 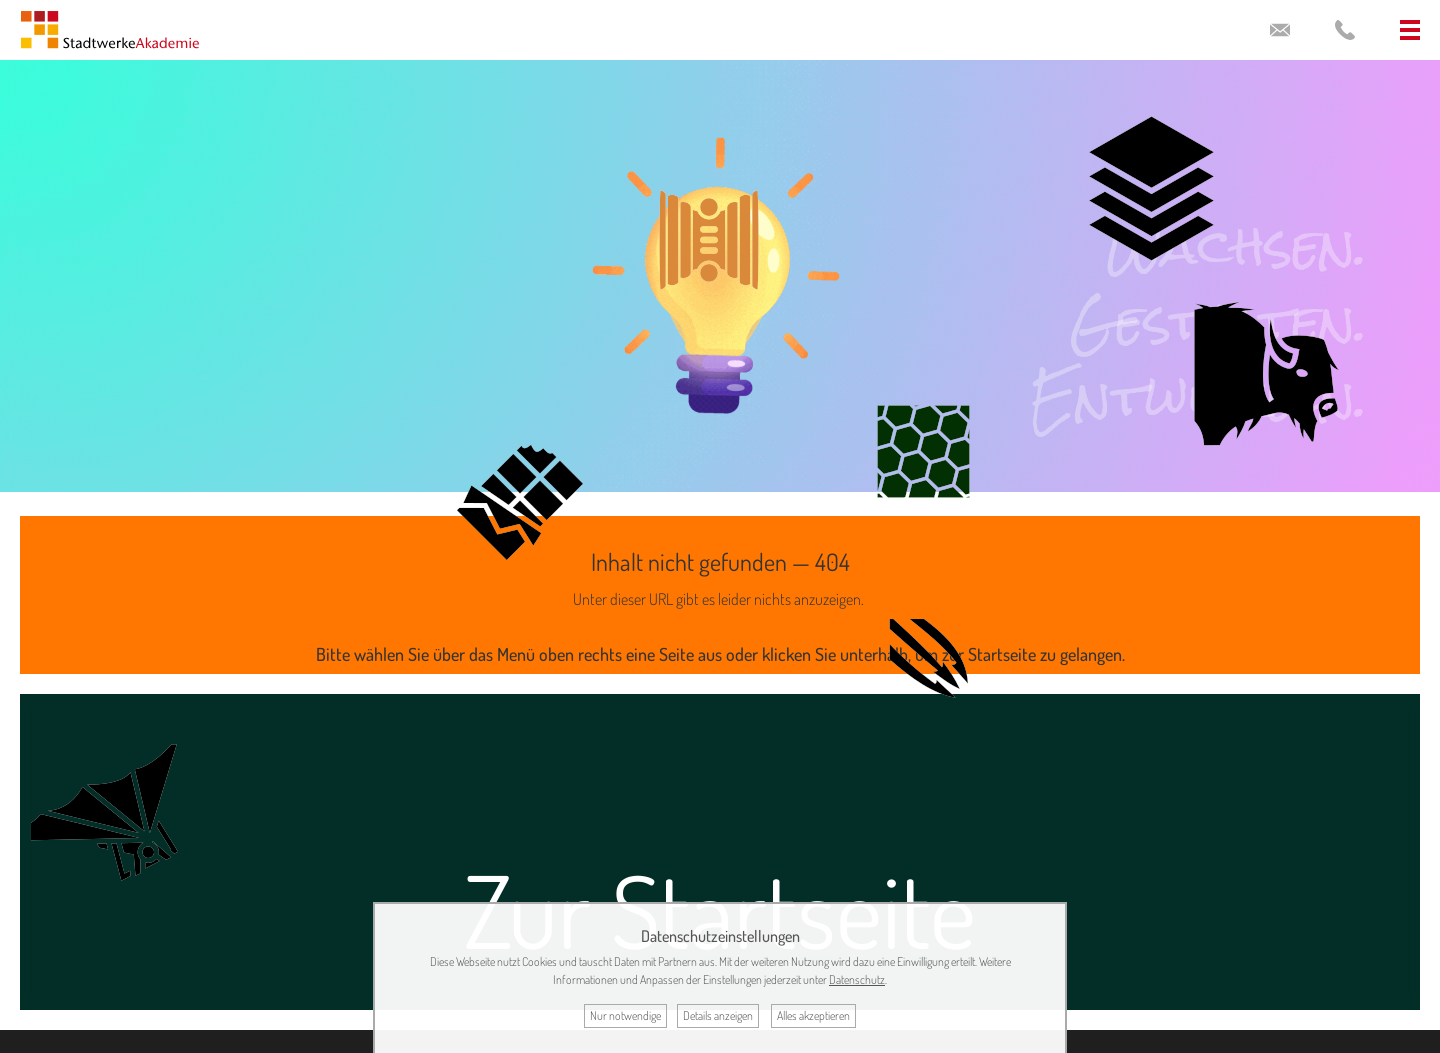 I want to click on fishing equipment or tackle inventory, so click(x=928, y=658).